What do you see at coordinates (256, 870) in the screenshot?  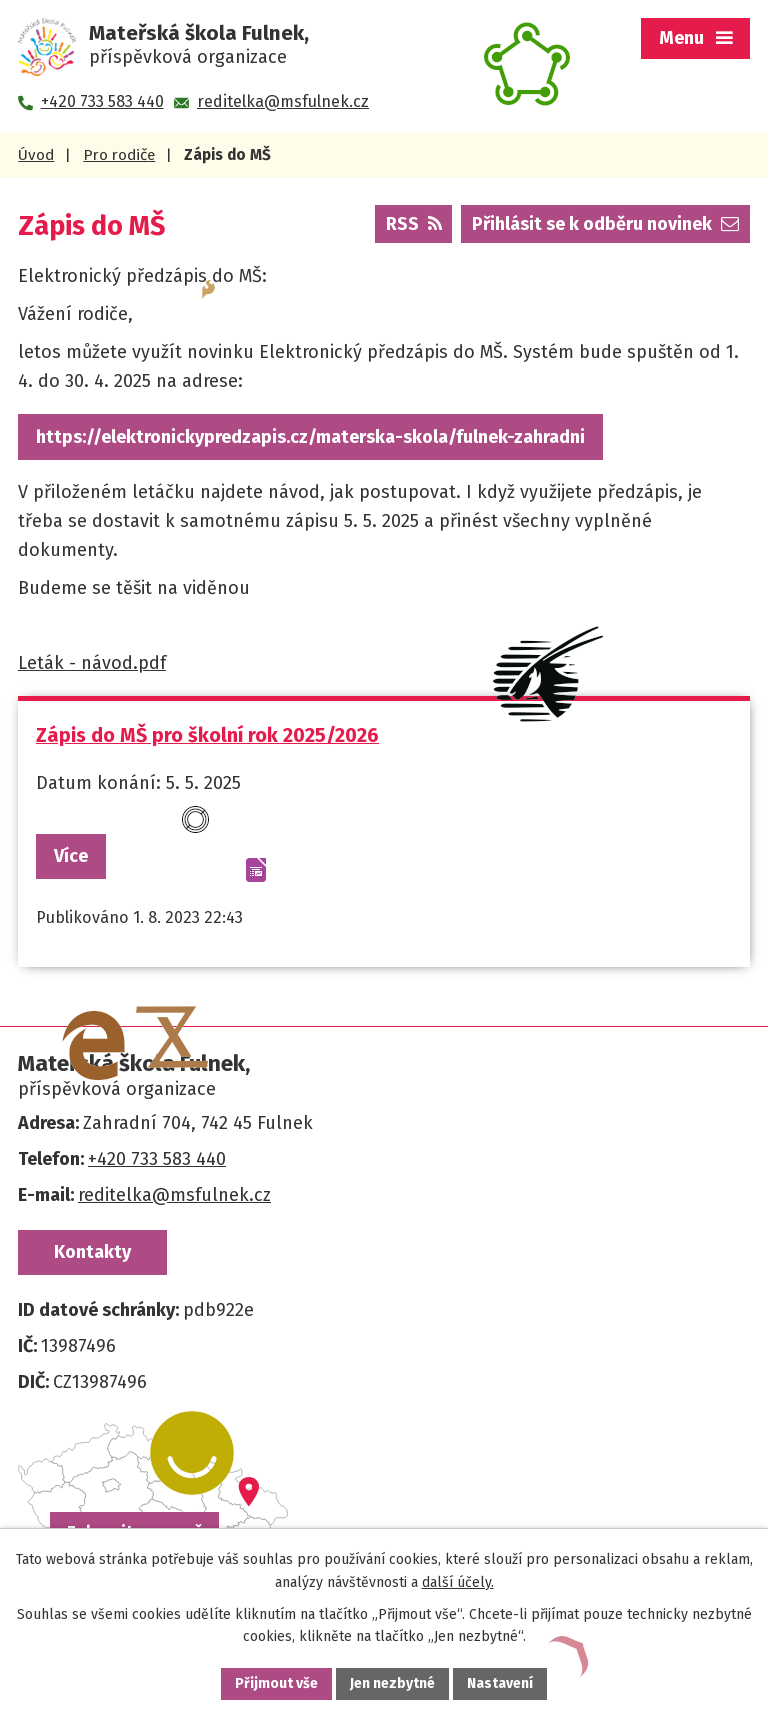 I see `open LibreOffice Impress presentation software` at bounding box center [256, 870].